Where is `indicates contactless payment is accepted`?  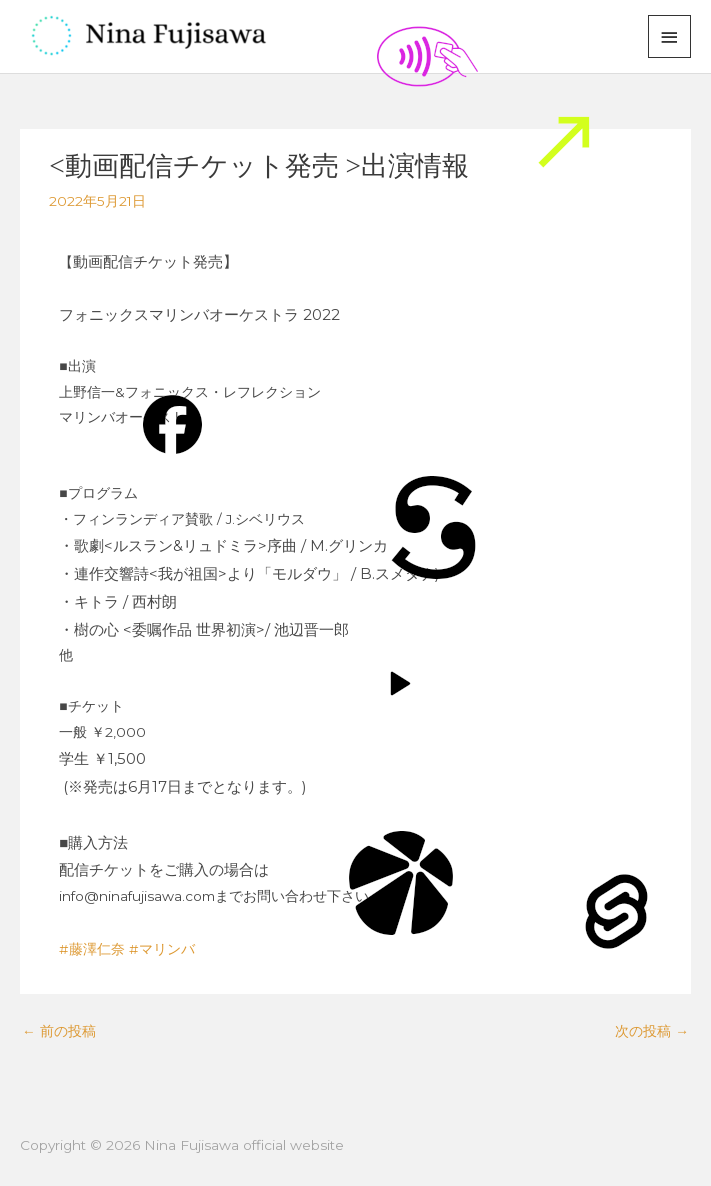 indicates contactless payment is accepted is located at coordinates (427, 56).